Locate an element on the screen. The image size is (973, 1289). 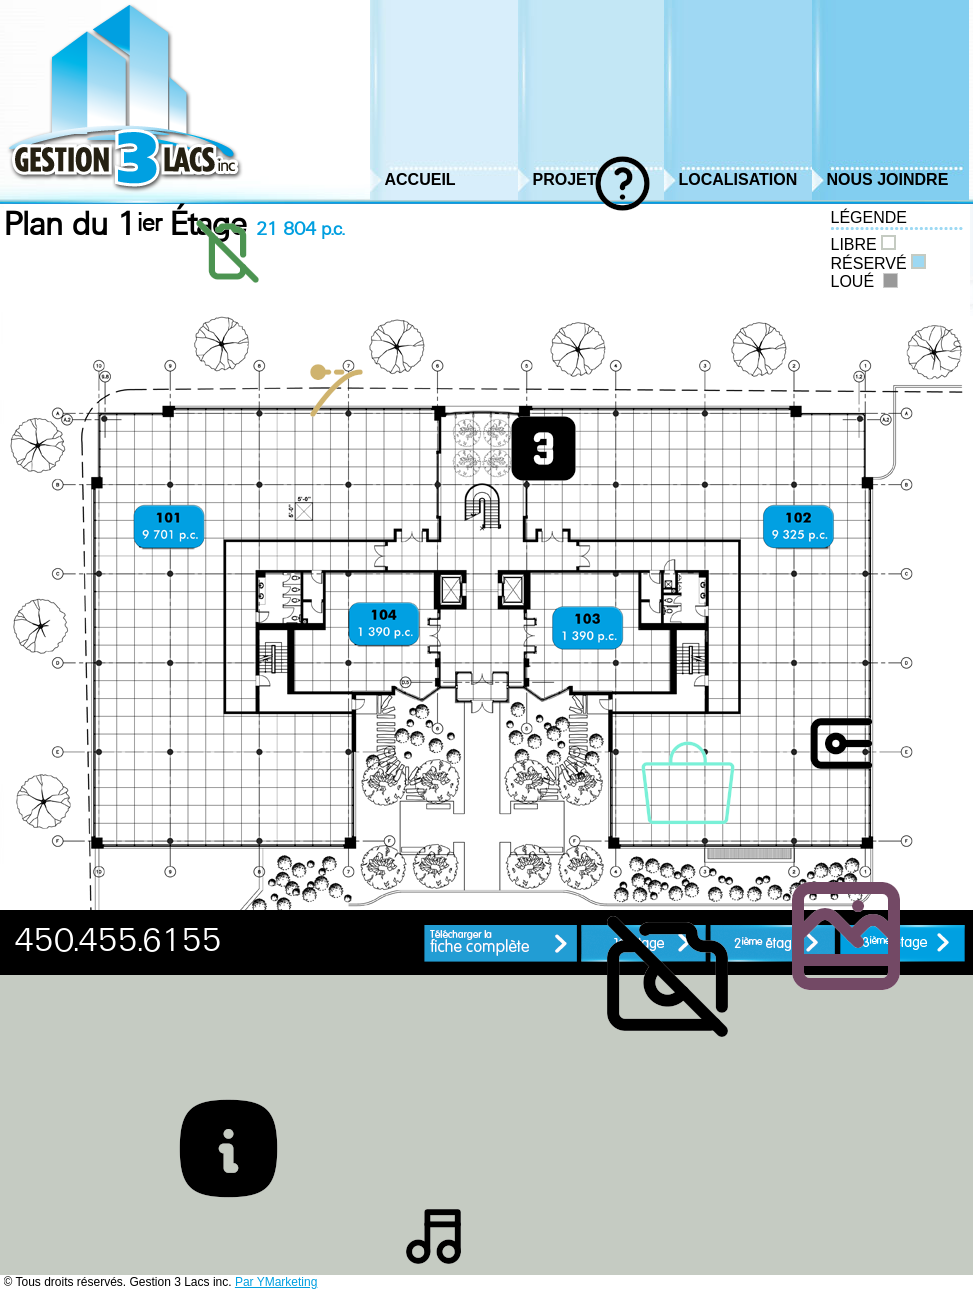
access your wallet or payment methods is located at coordinates (839, 743).